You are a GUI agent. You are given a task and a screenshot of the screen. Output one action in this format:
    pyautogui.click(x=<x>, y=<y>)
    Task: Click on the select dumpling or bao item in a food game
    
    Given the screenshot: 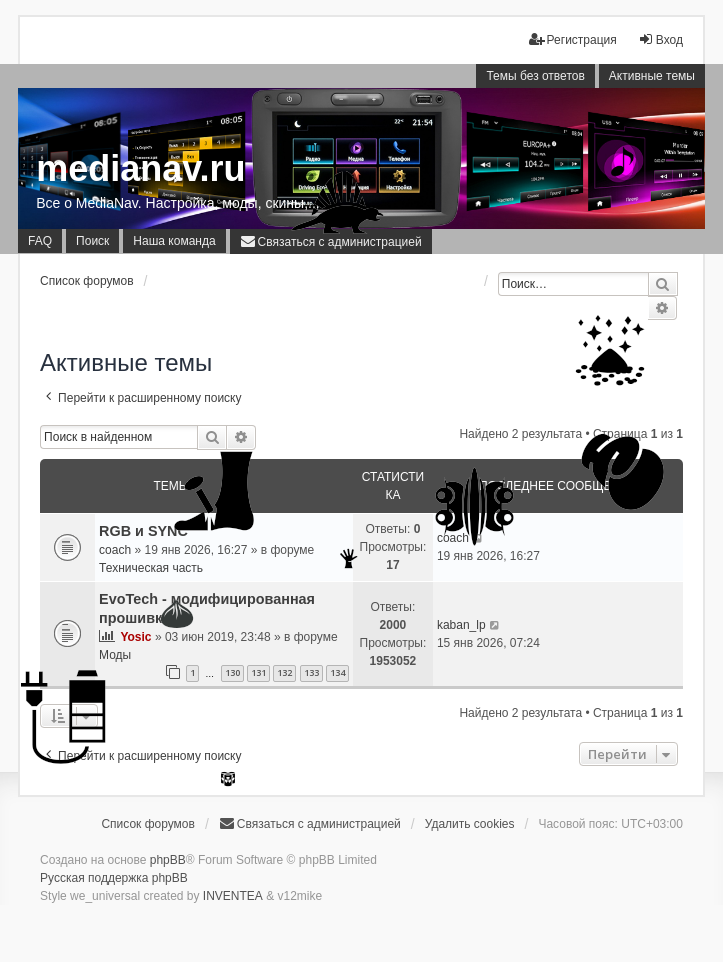 What is the action you would take?
    pyautogui.click(x=177, y=614)
    